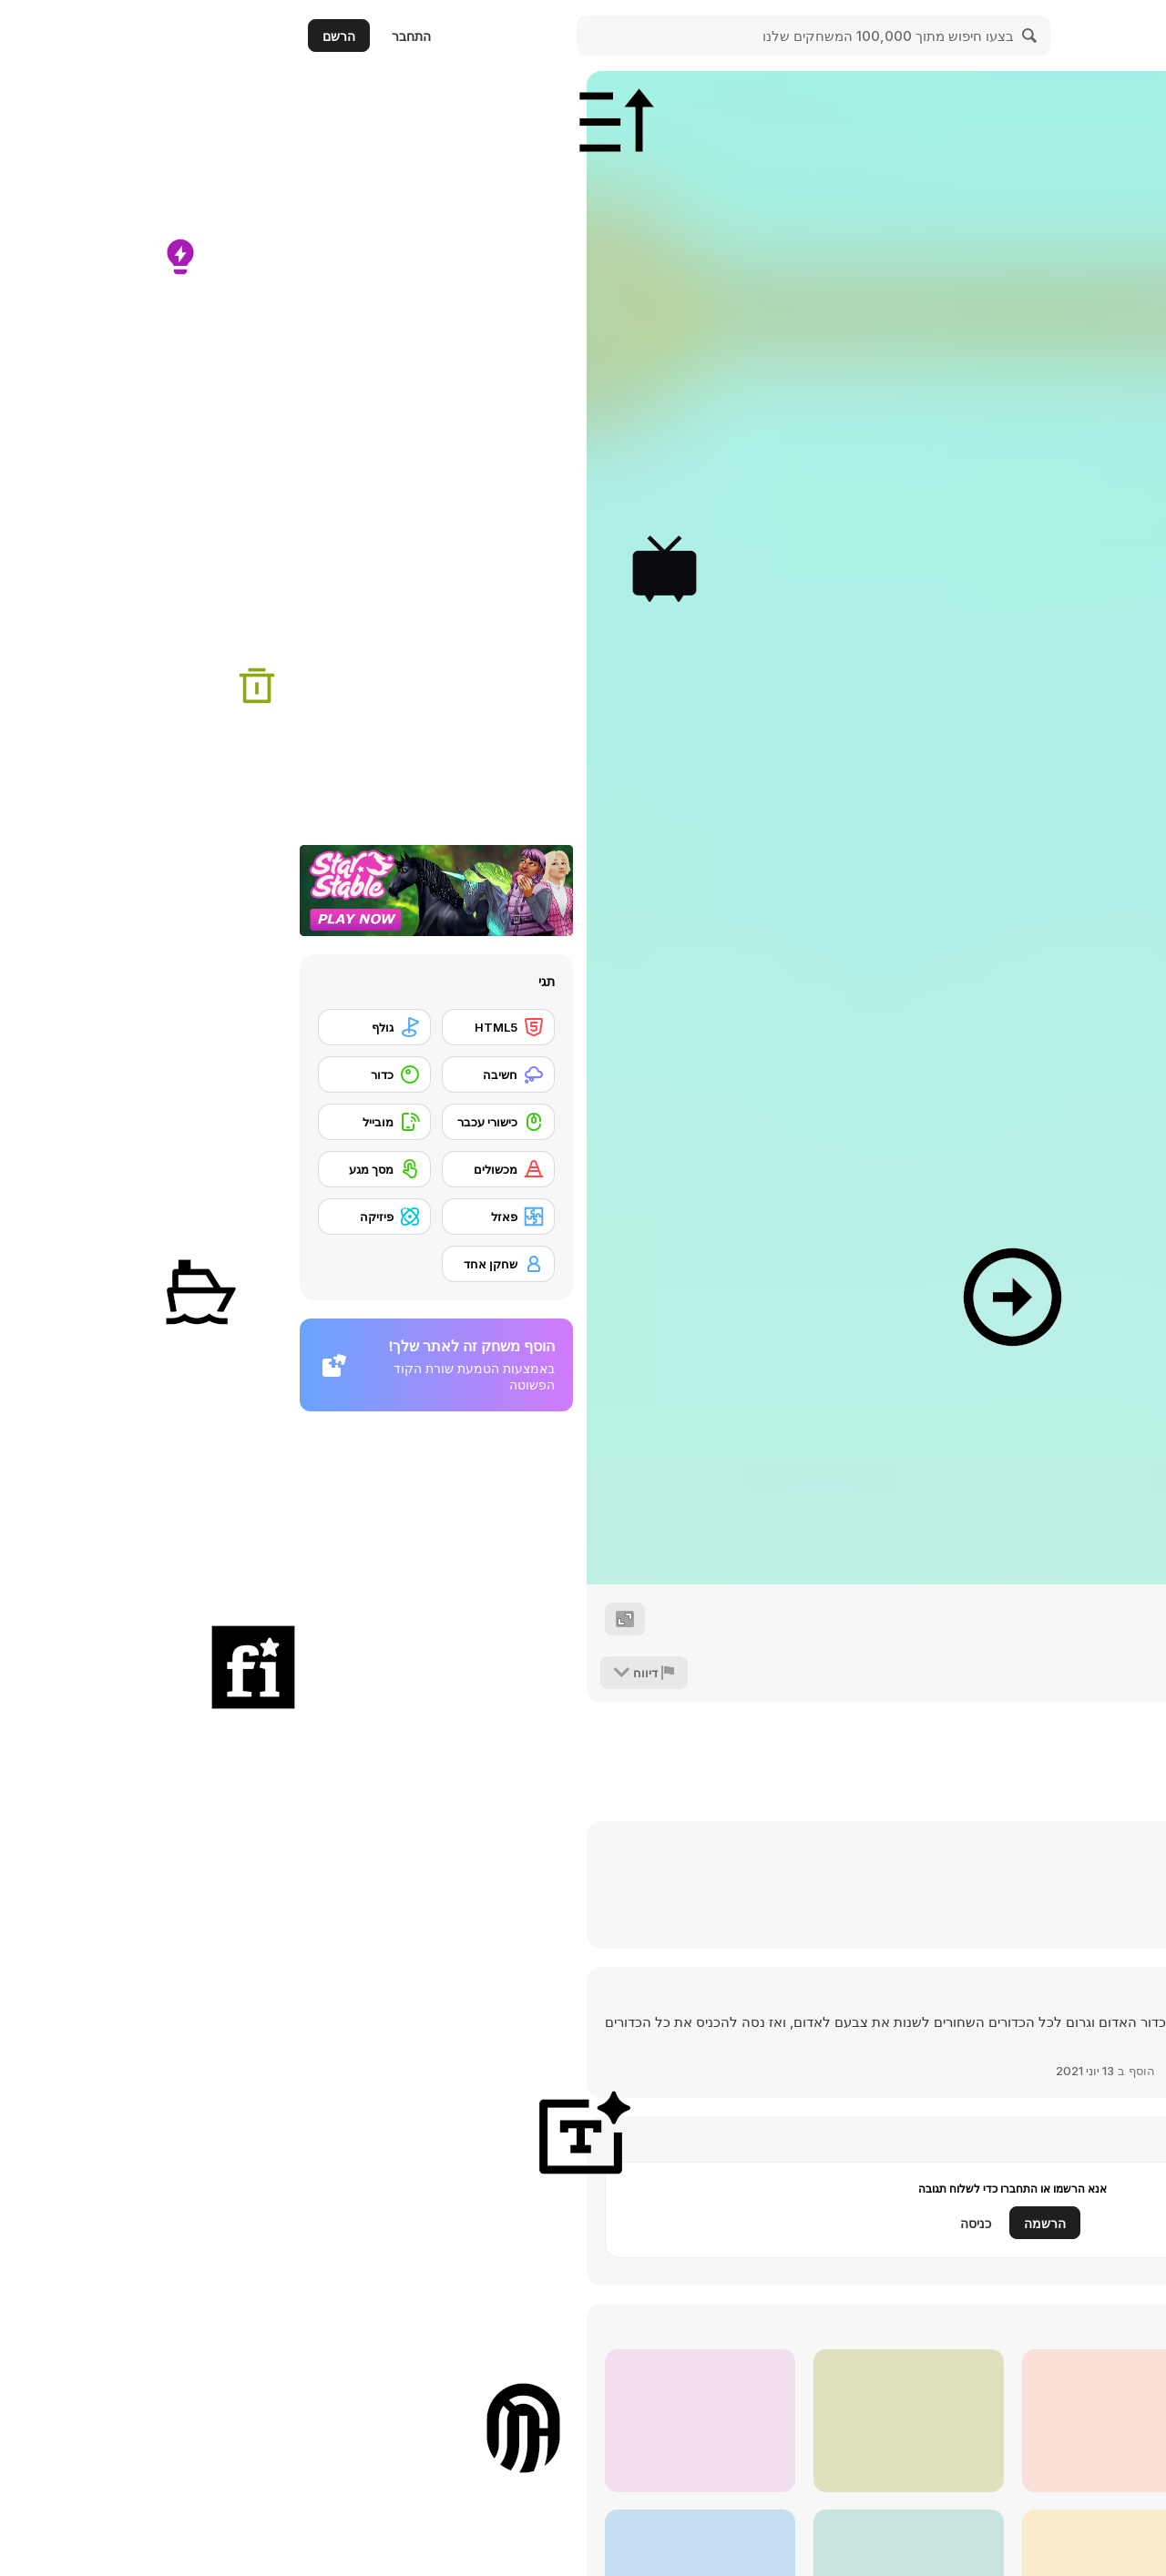  Describe the element at coordinates (1012, 1297) in the screenshot. I see `proceed to the next step` at that location.